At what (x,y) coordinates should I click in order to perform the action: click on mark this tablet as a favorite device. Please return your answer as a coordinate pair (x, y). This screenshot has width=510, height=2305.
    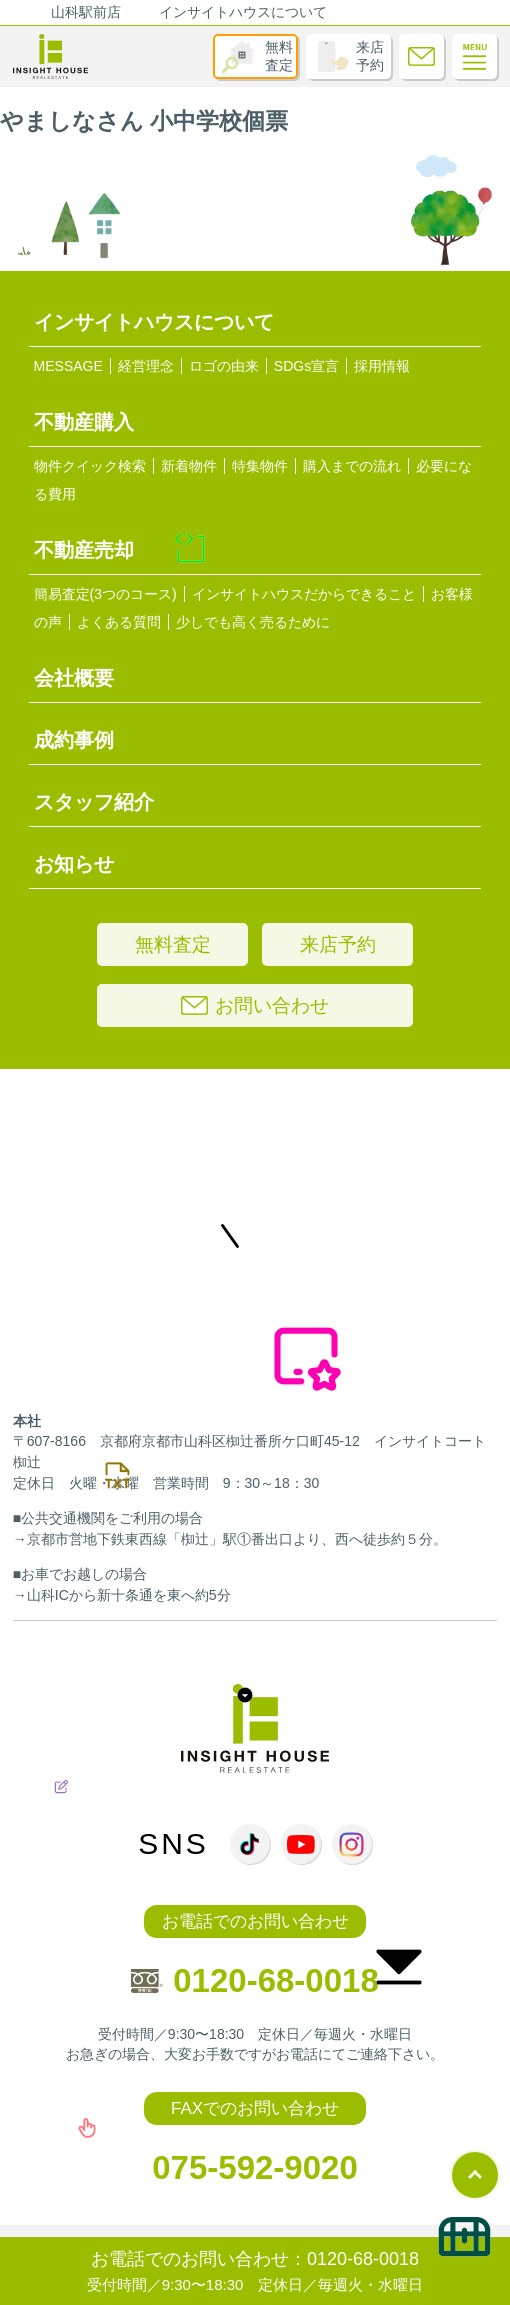
    Looking at the image, I should click on (306, 1356).